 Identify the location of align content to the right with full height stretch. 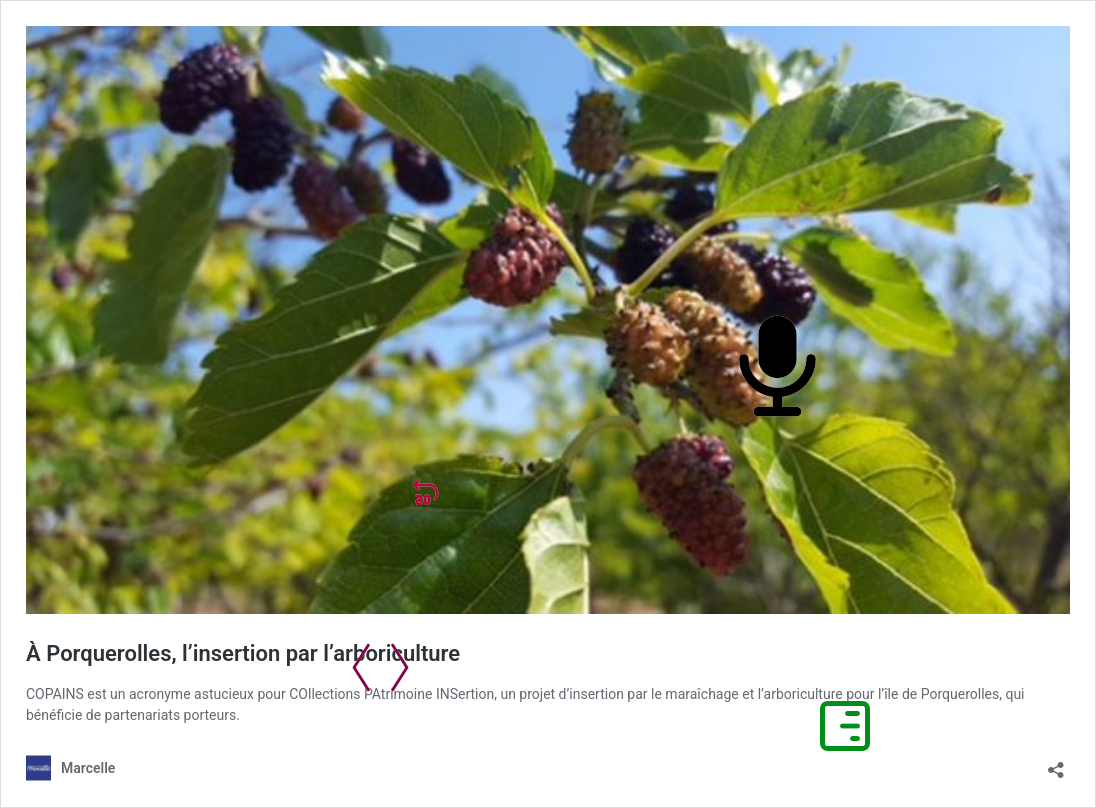
(845, 726).